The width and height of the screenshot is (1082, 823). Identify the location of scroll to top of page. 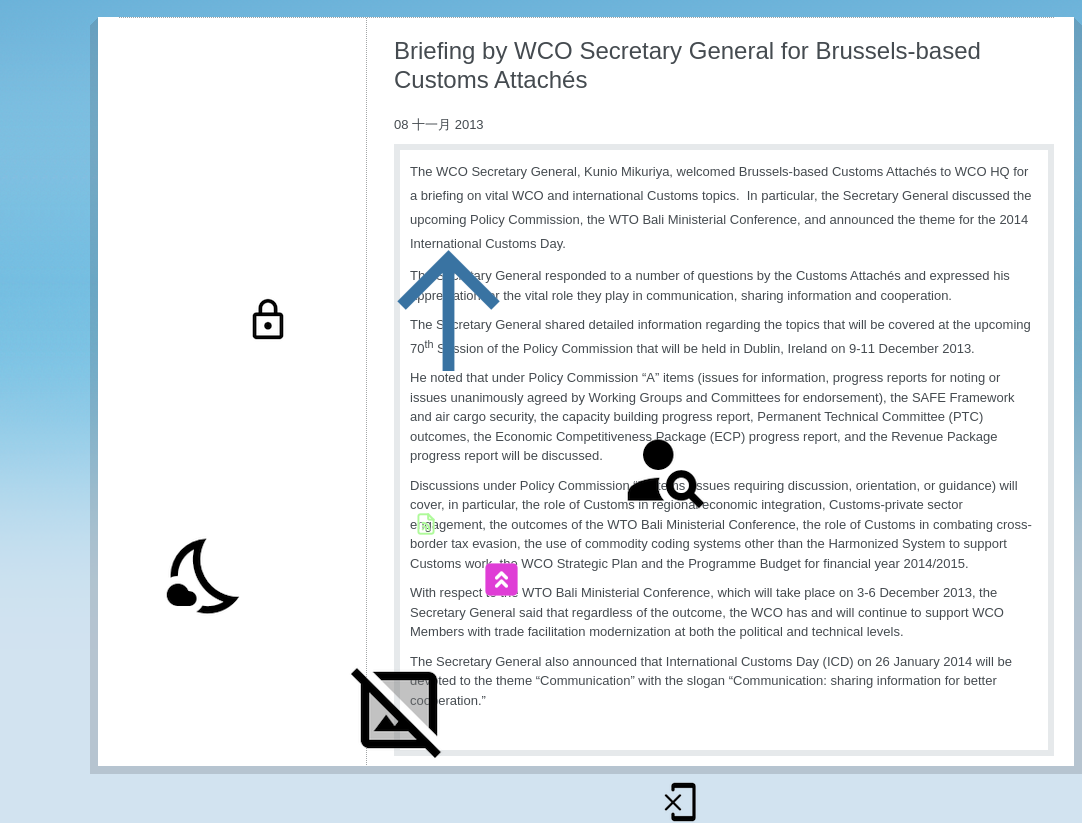
(448, 310).